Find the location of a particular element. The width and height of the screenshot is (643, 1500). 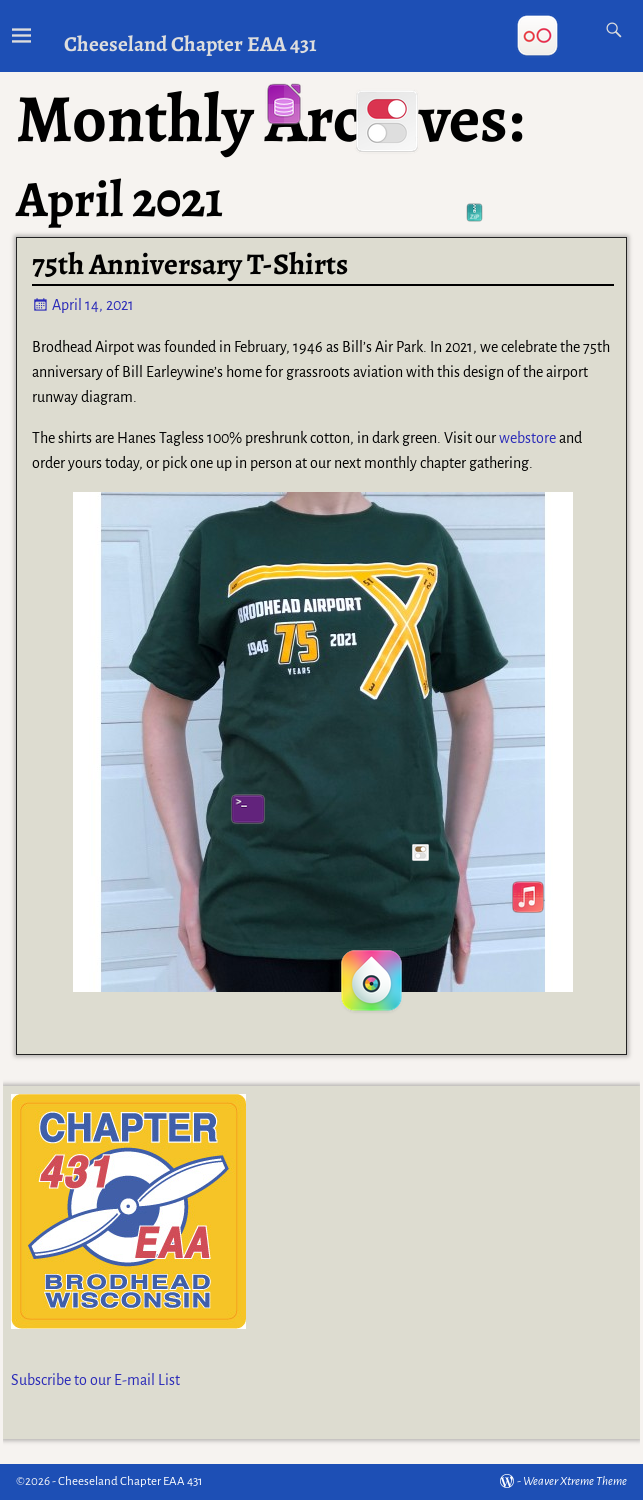

open terminal with root/administrator privileges is located at coordinates (248, 809).